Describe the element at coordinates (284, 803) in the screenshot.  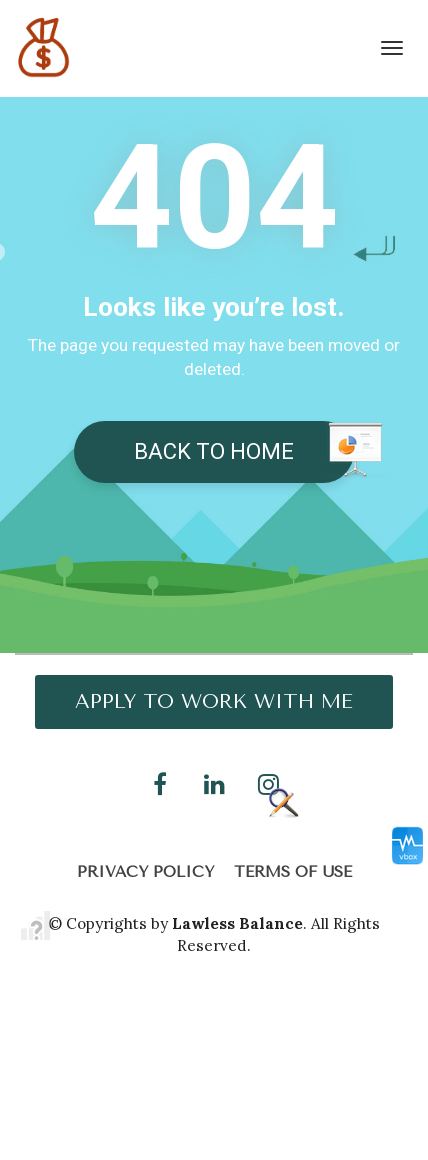
I see `find and replace text in a document` at that location.